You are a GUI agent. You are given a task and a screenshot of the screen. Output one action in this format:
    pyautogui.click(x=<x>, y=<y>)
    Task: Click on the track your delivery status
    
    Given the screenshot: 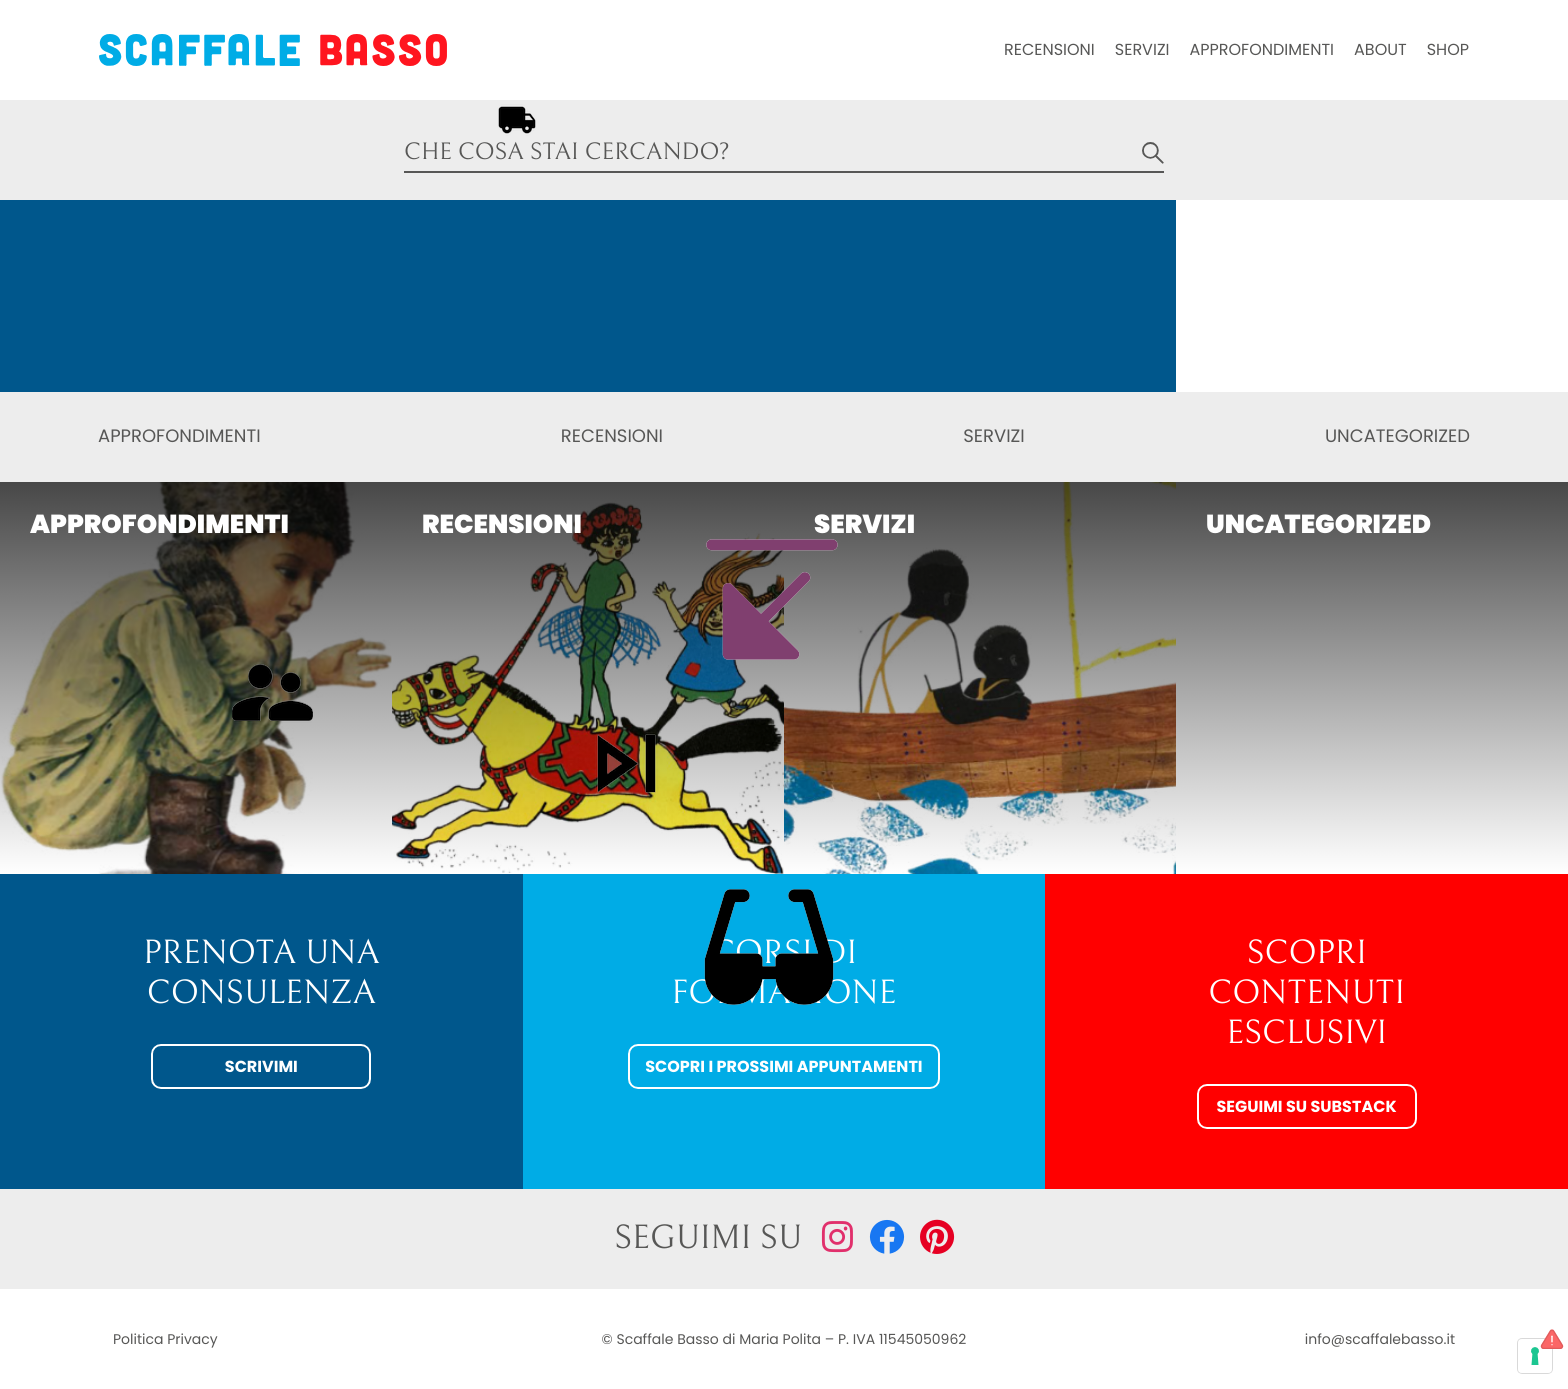 What is the action you would take?
    pyautogui.click(x=517, y=120)
    